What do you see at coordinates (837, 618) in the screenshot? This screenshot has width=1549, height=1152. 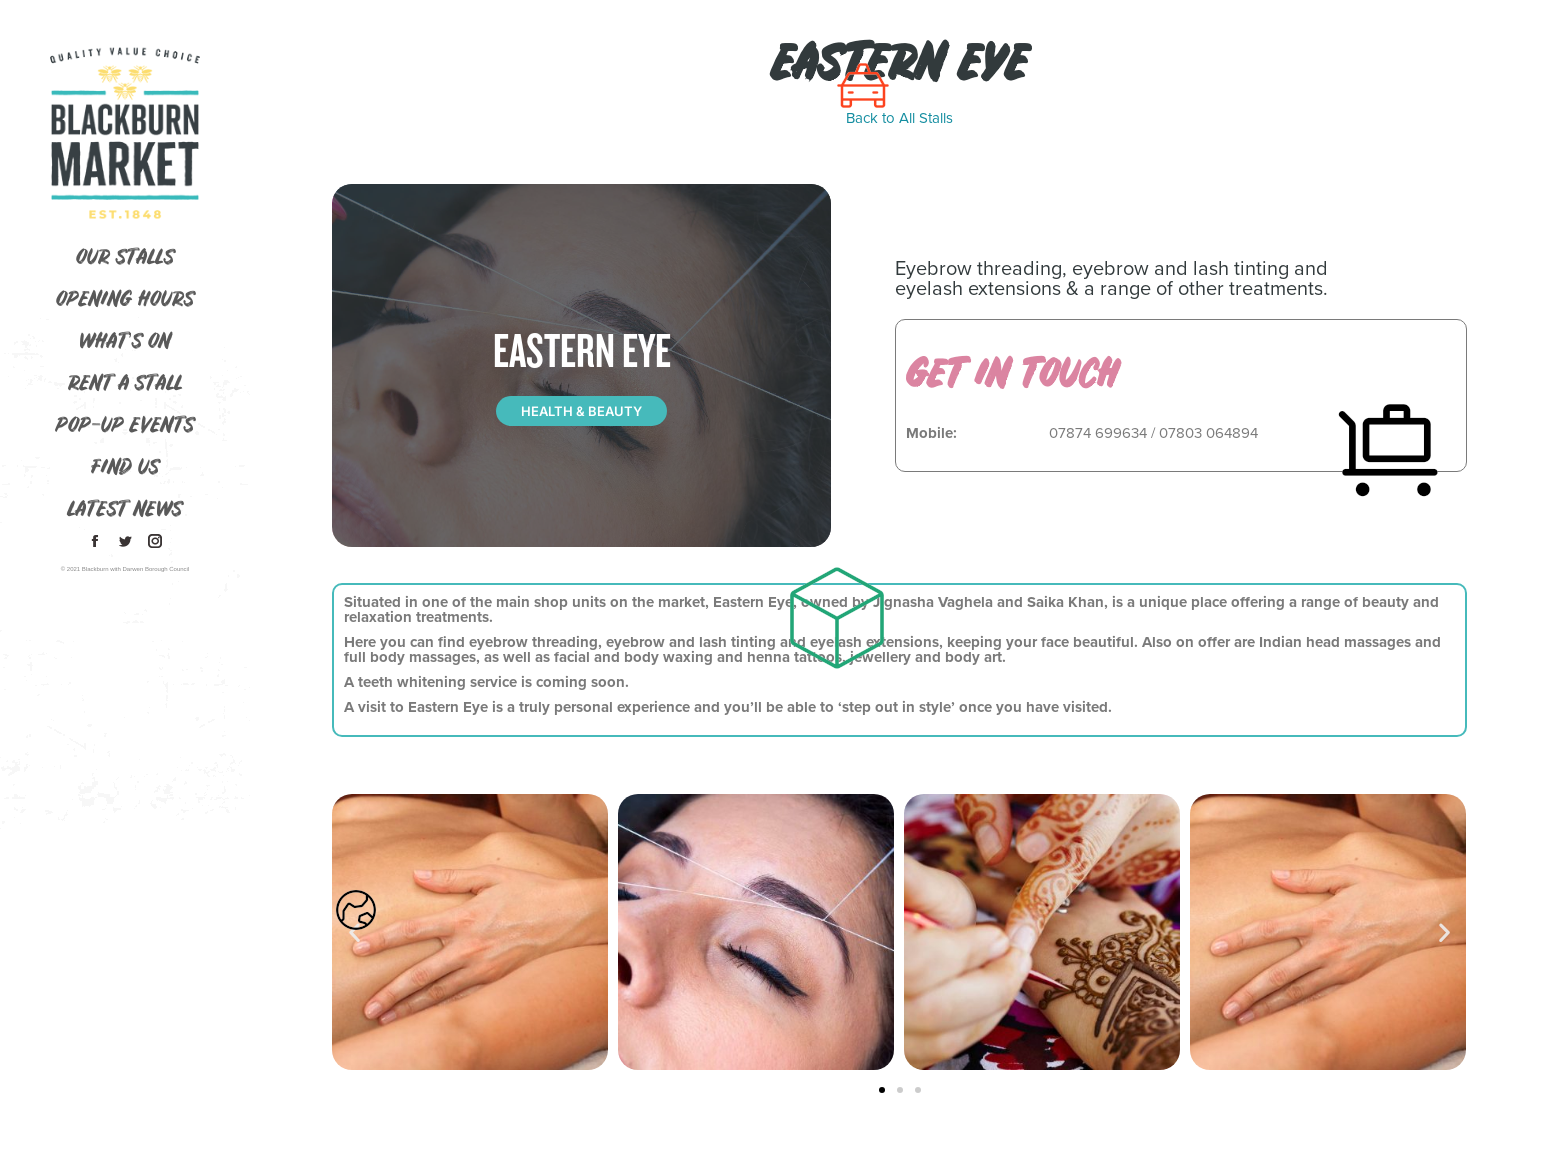 I see `view 3D model or object` at bounding box center [837, 618].